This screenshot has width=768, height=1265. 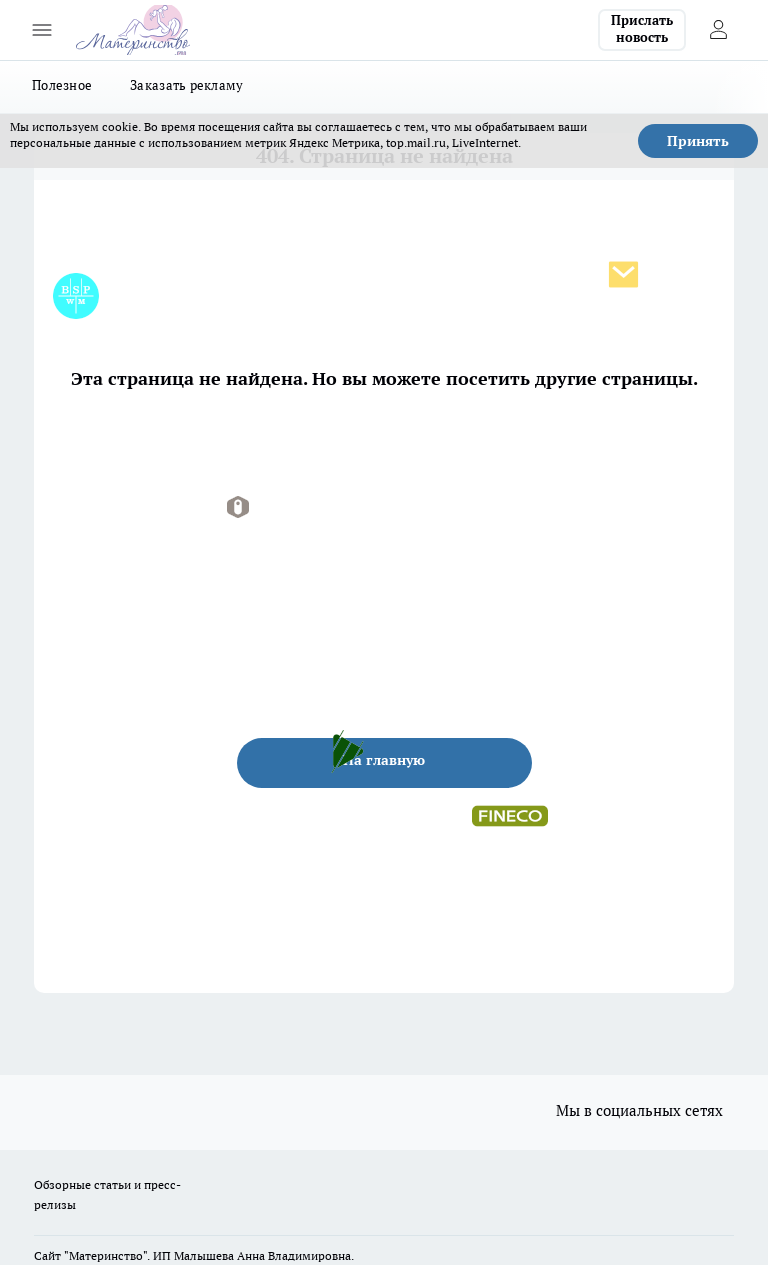 I want to click on open the Fineco banking app, so click(x=510, y=816).